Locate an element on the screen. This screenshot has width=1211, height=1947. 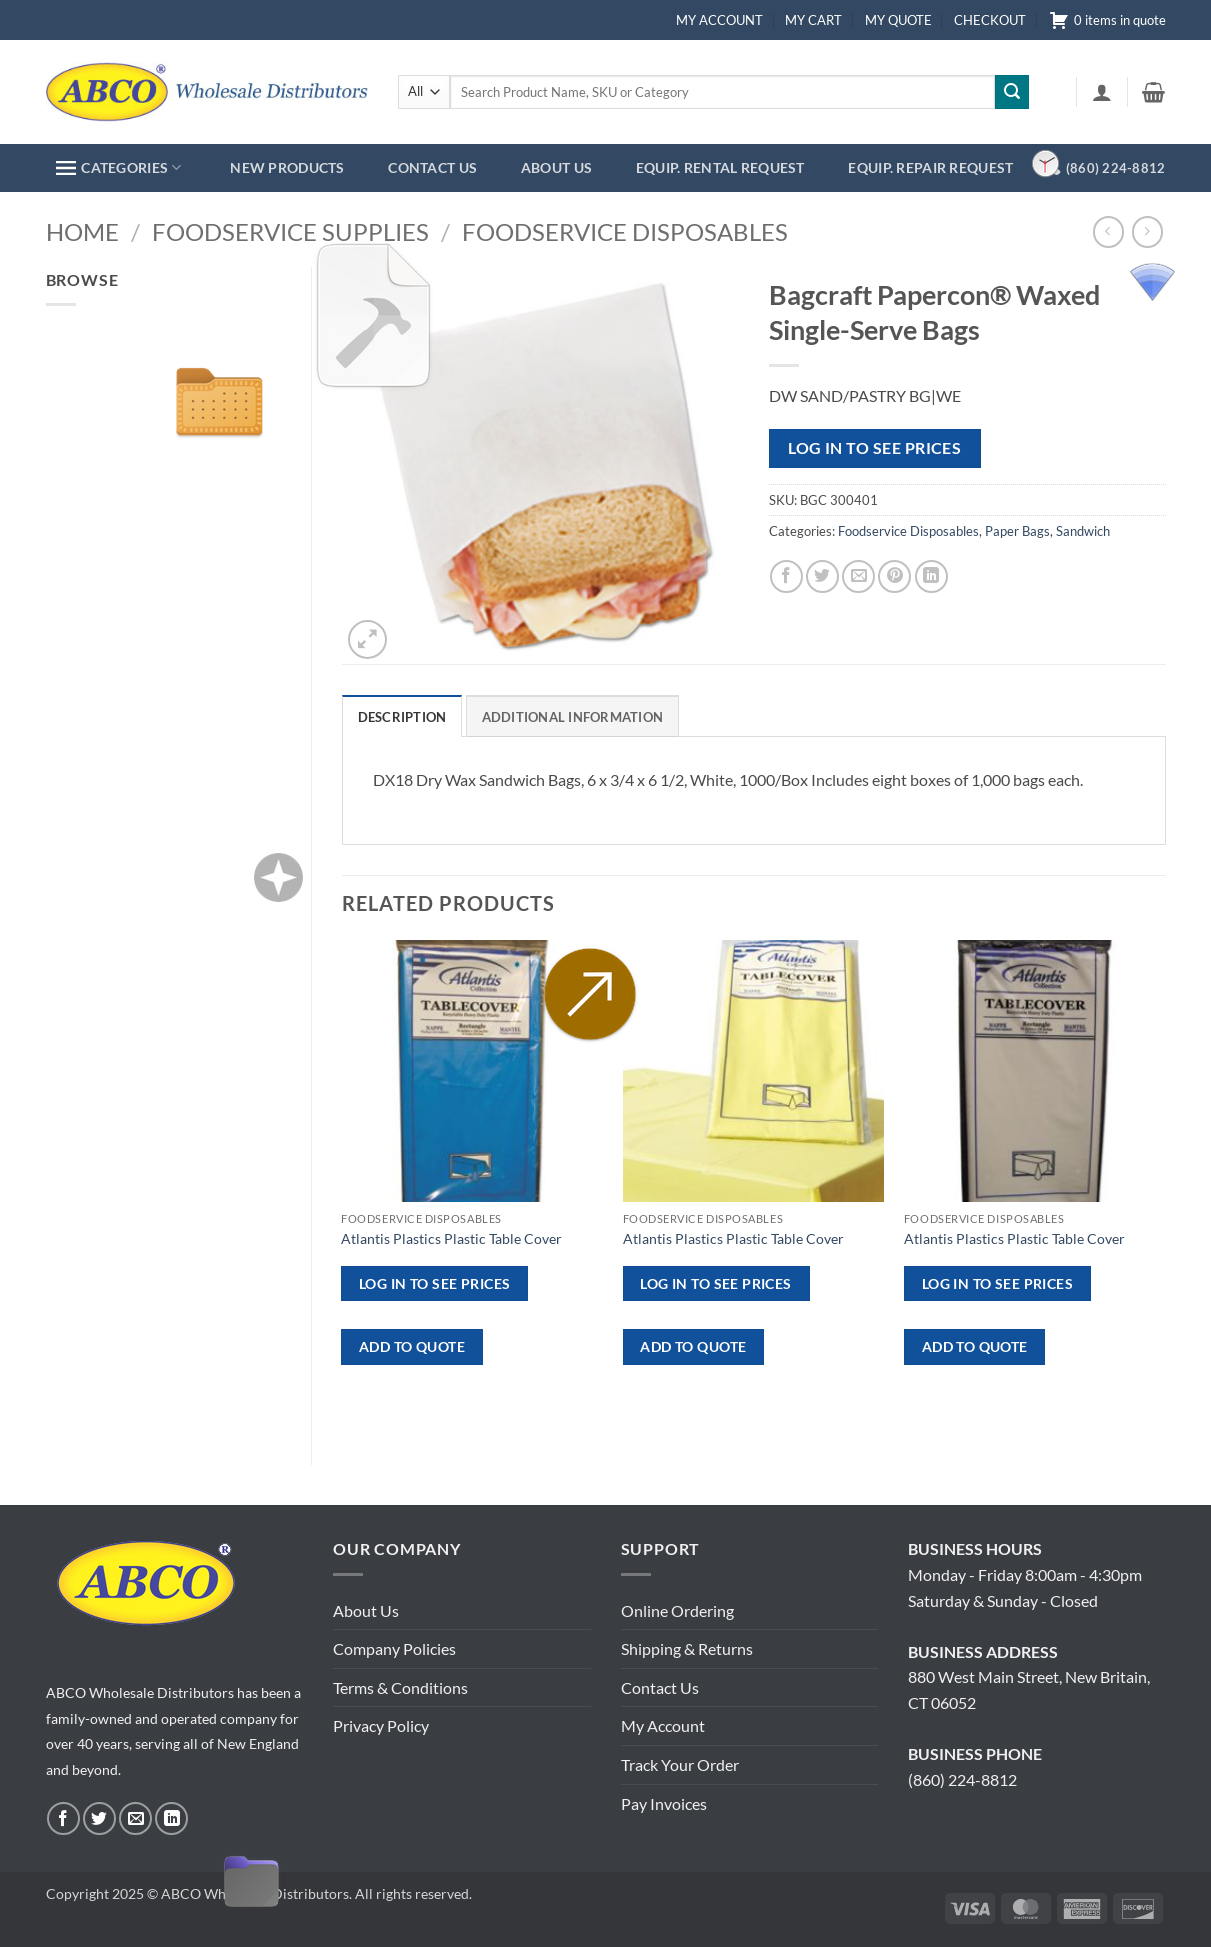
open the eatbiscuit application folder is located at coordinates (219, 404).